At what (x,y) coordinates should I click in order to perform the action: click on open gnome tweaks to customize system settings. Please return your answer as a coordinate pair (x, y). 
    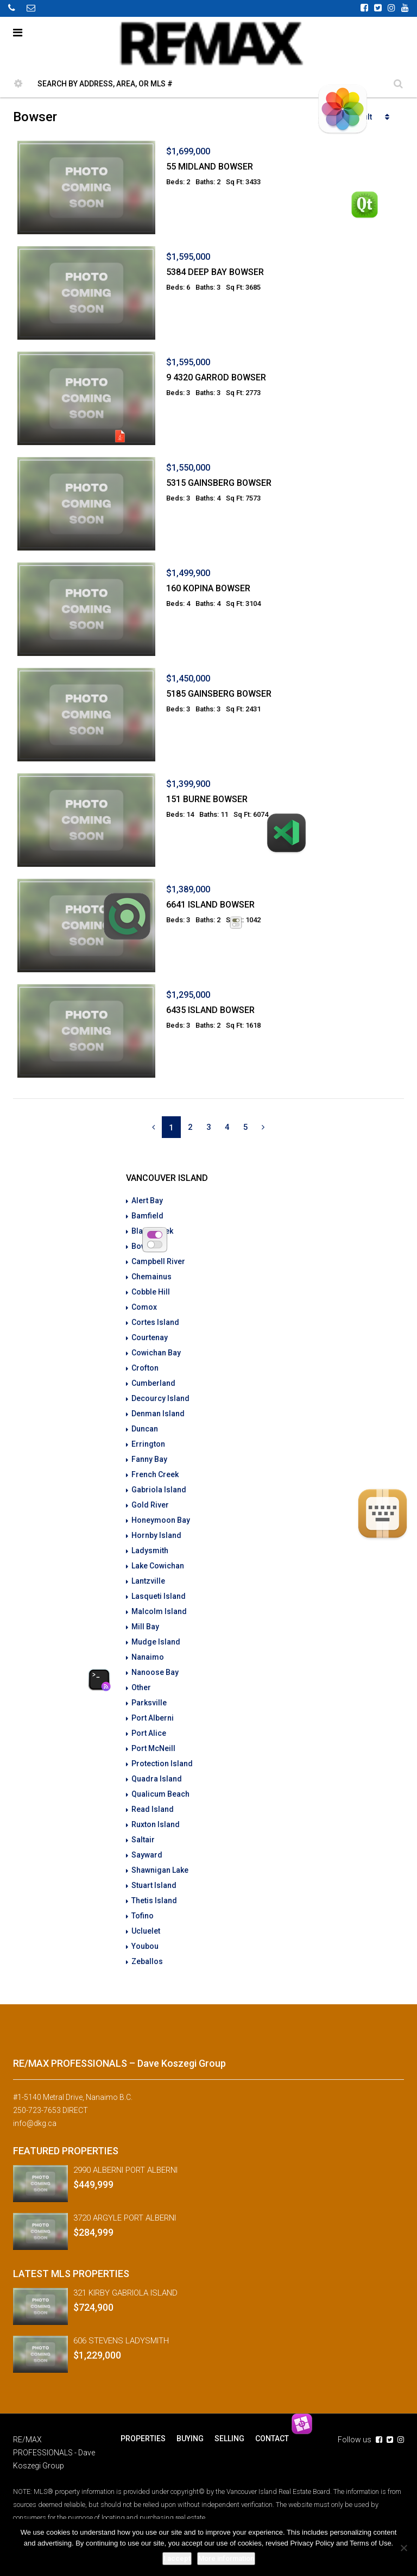
    Looking at the image, I should click on (236, 922).